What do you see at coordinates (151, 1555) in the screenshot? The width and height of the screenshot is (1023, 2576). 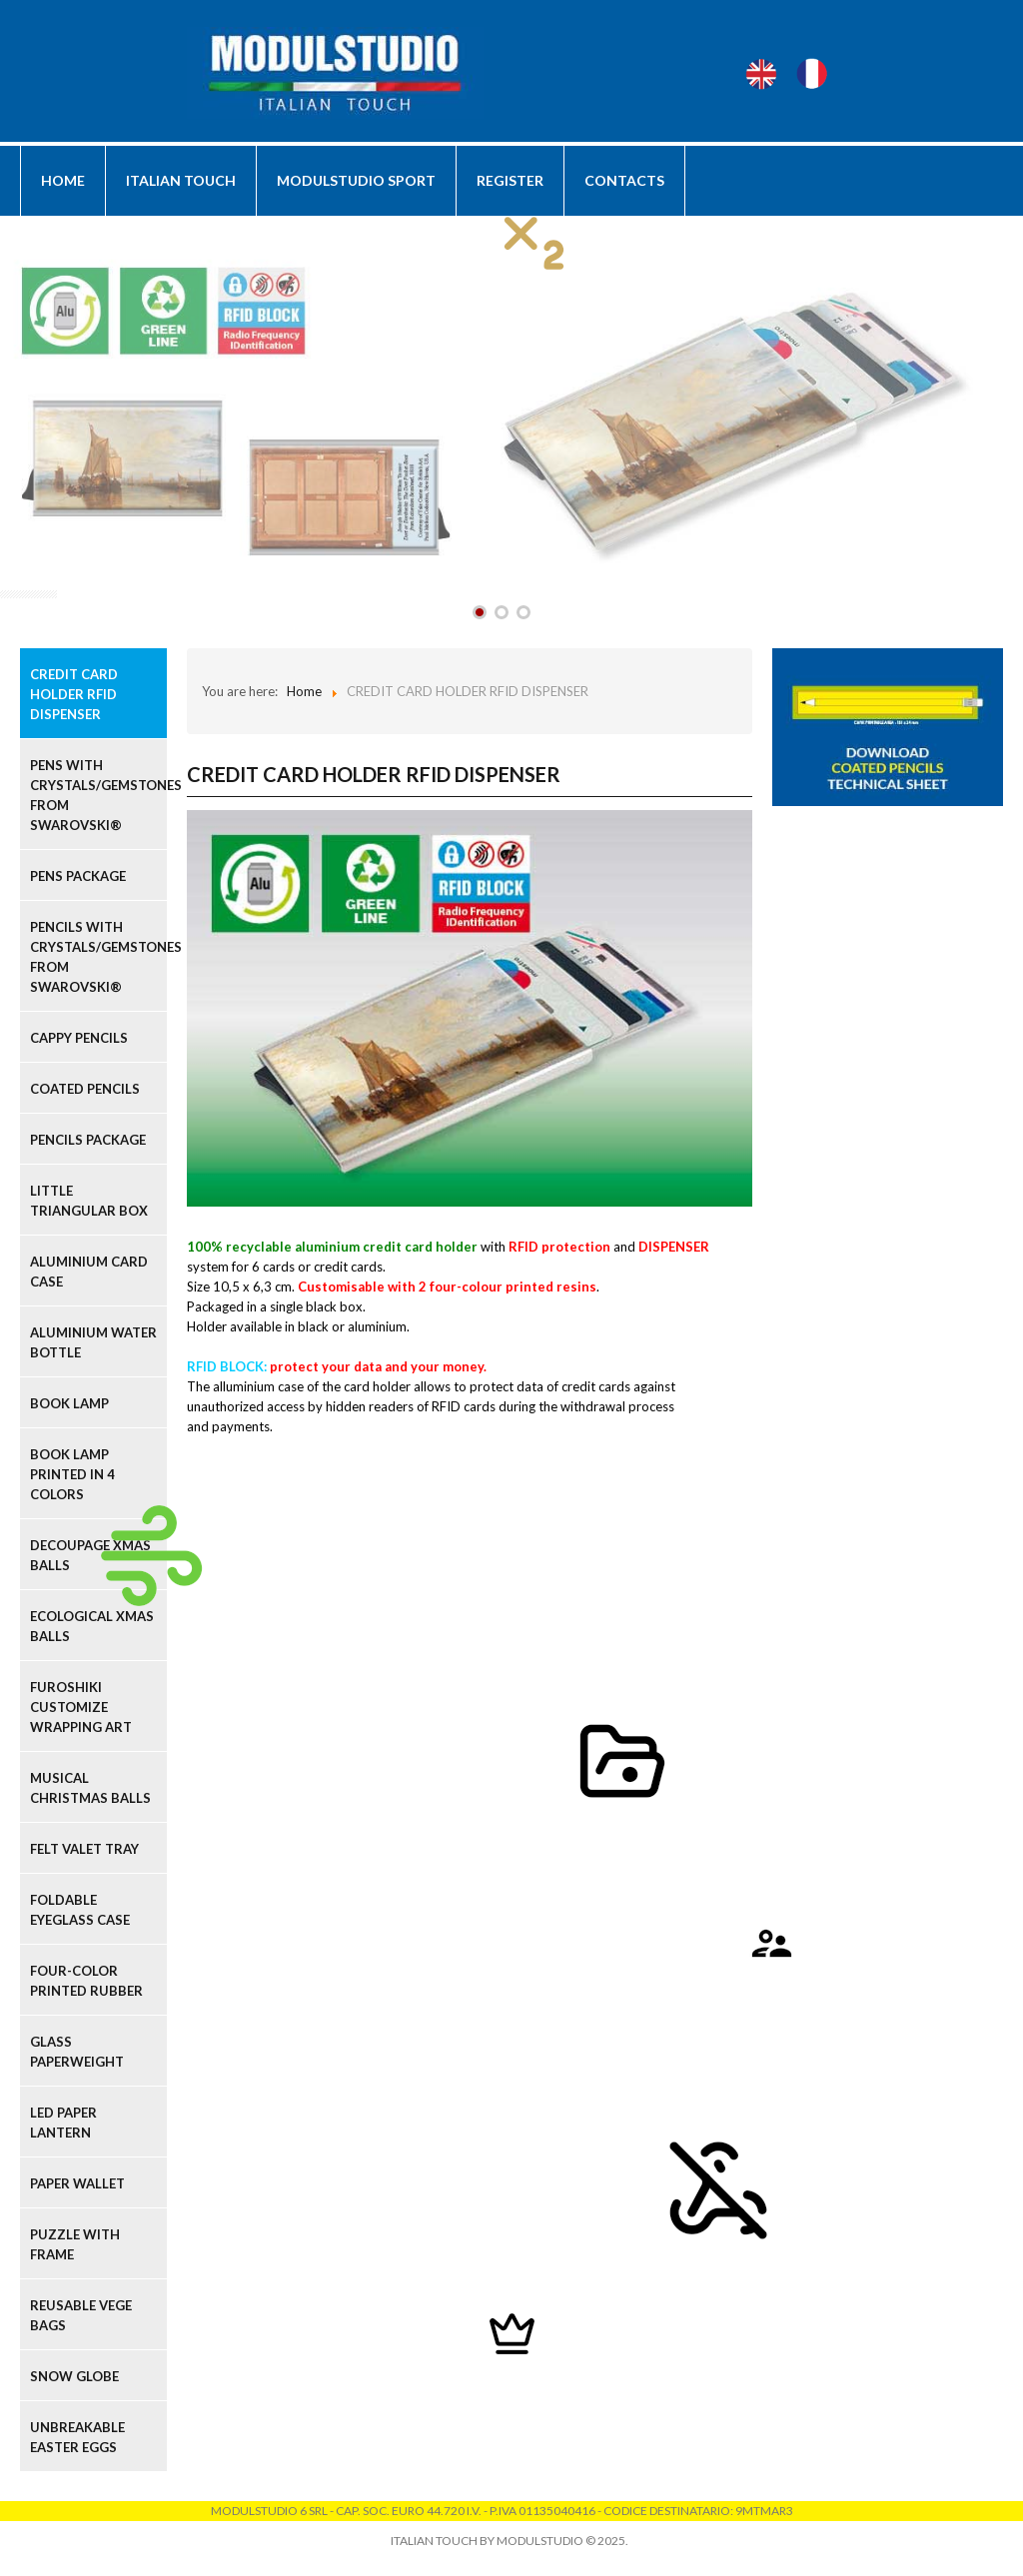 I see `indicates current wind conditions` at bounding box center [151, 1555].